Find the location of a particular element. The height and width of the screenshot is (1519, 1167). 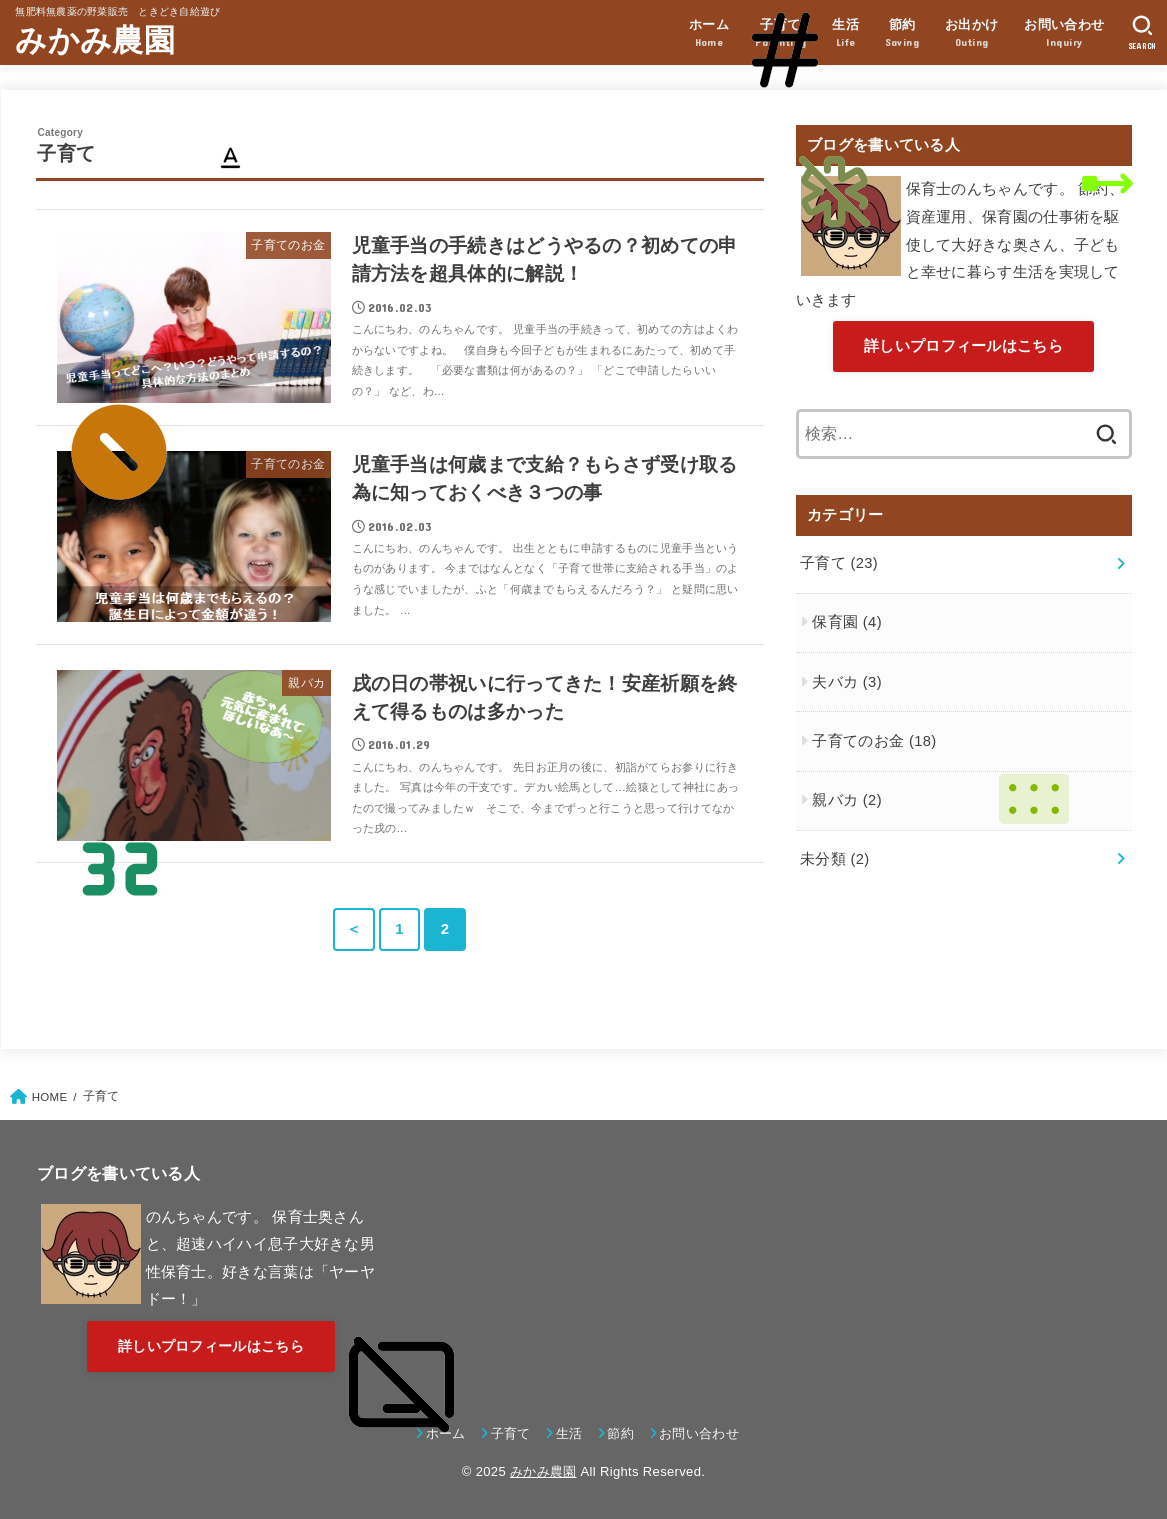

change text formatting options is located at coordinates (230, 158).